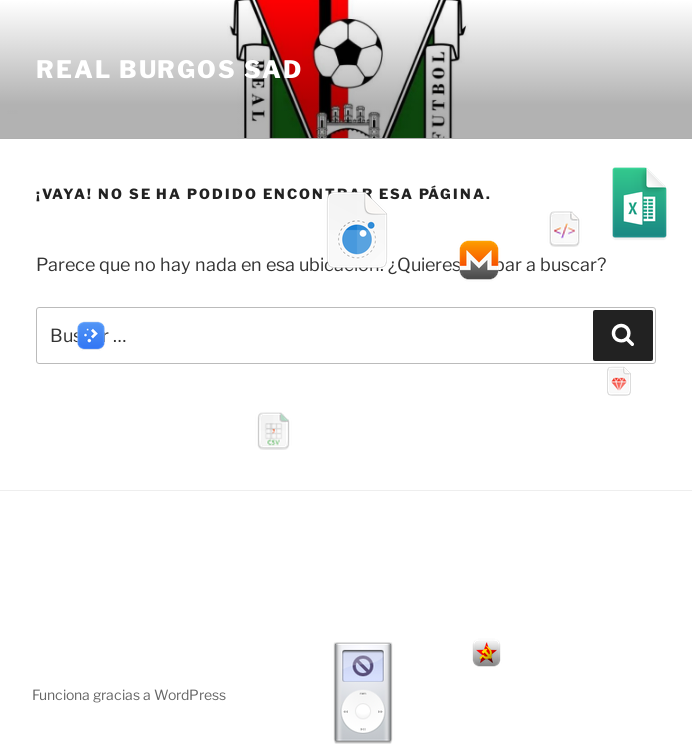 The height and width of the screenshot is (745, 692). What do you see at coordinates (564, 228) in the screenshot?
I see `maven xml configuration file` at bounding box center [564, 228].